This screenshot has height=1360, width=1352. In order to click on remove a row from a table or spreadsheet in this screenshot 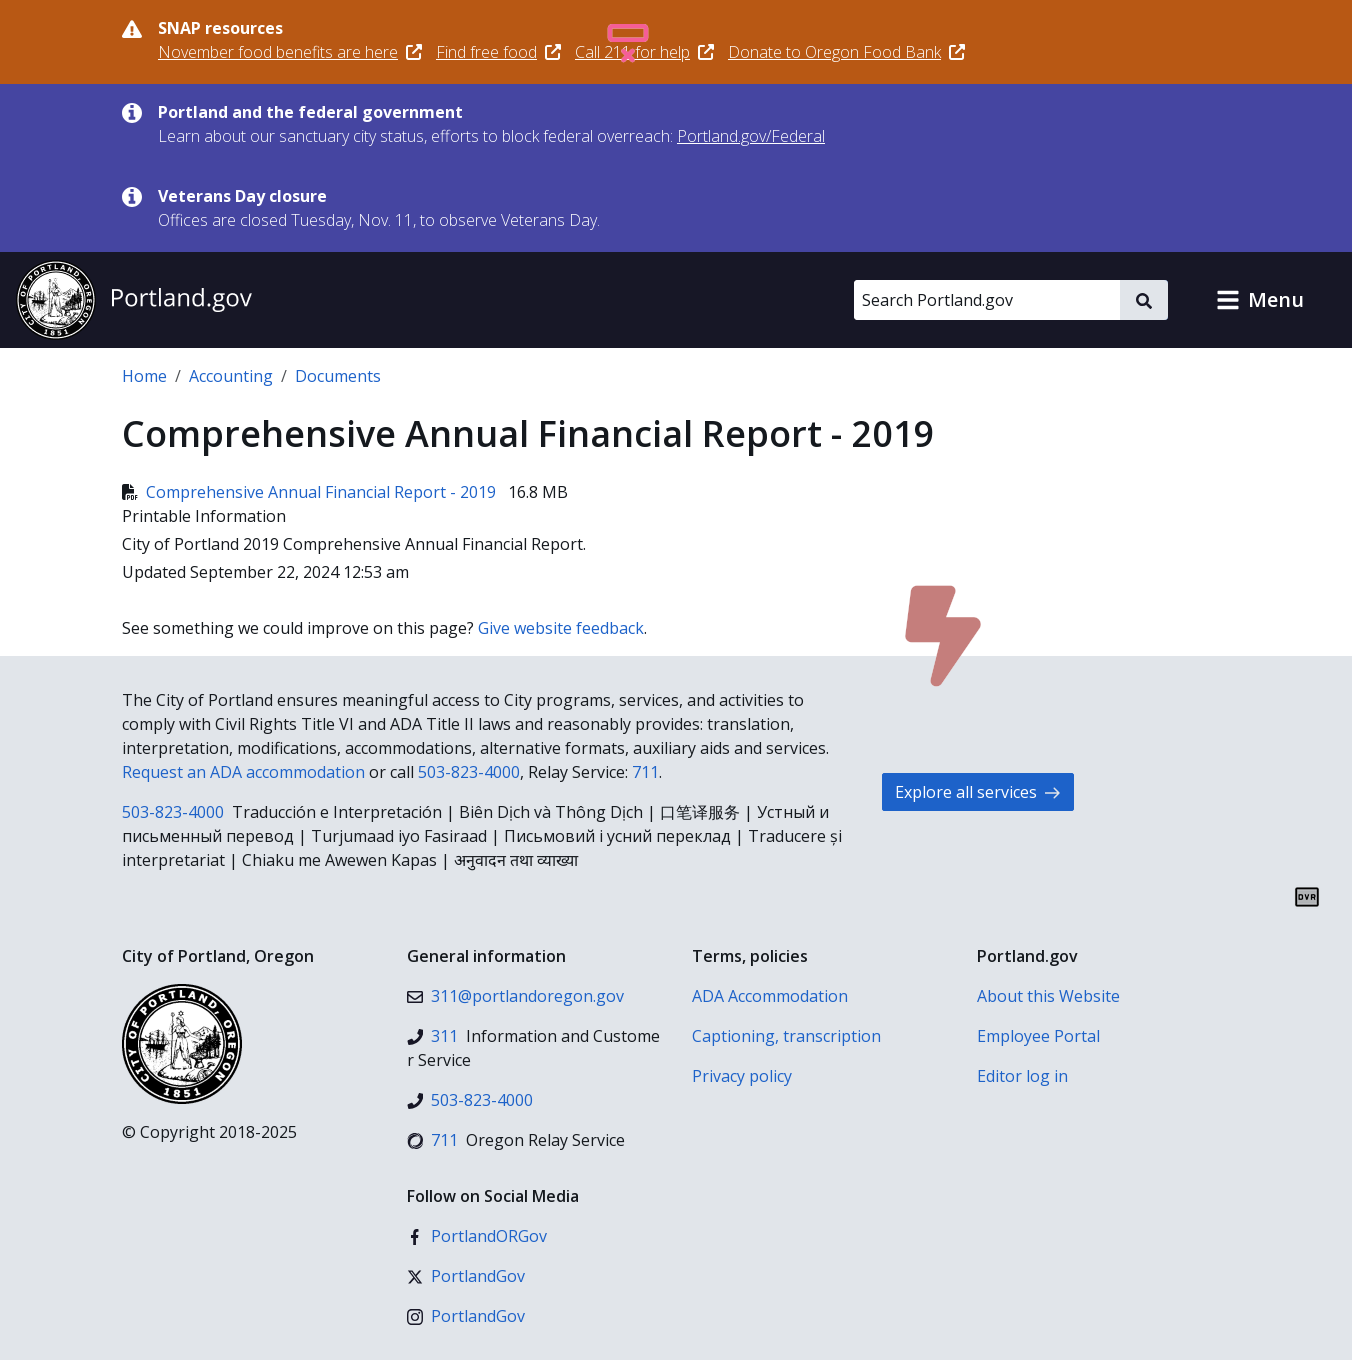, I will do `click(628, 42)`.